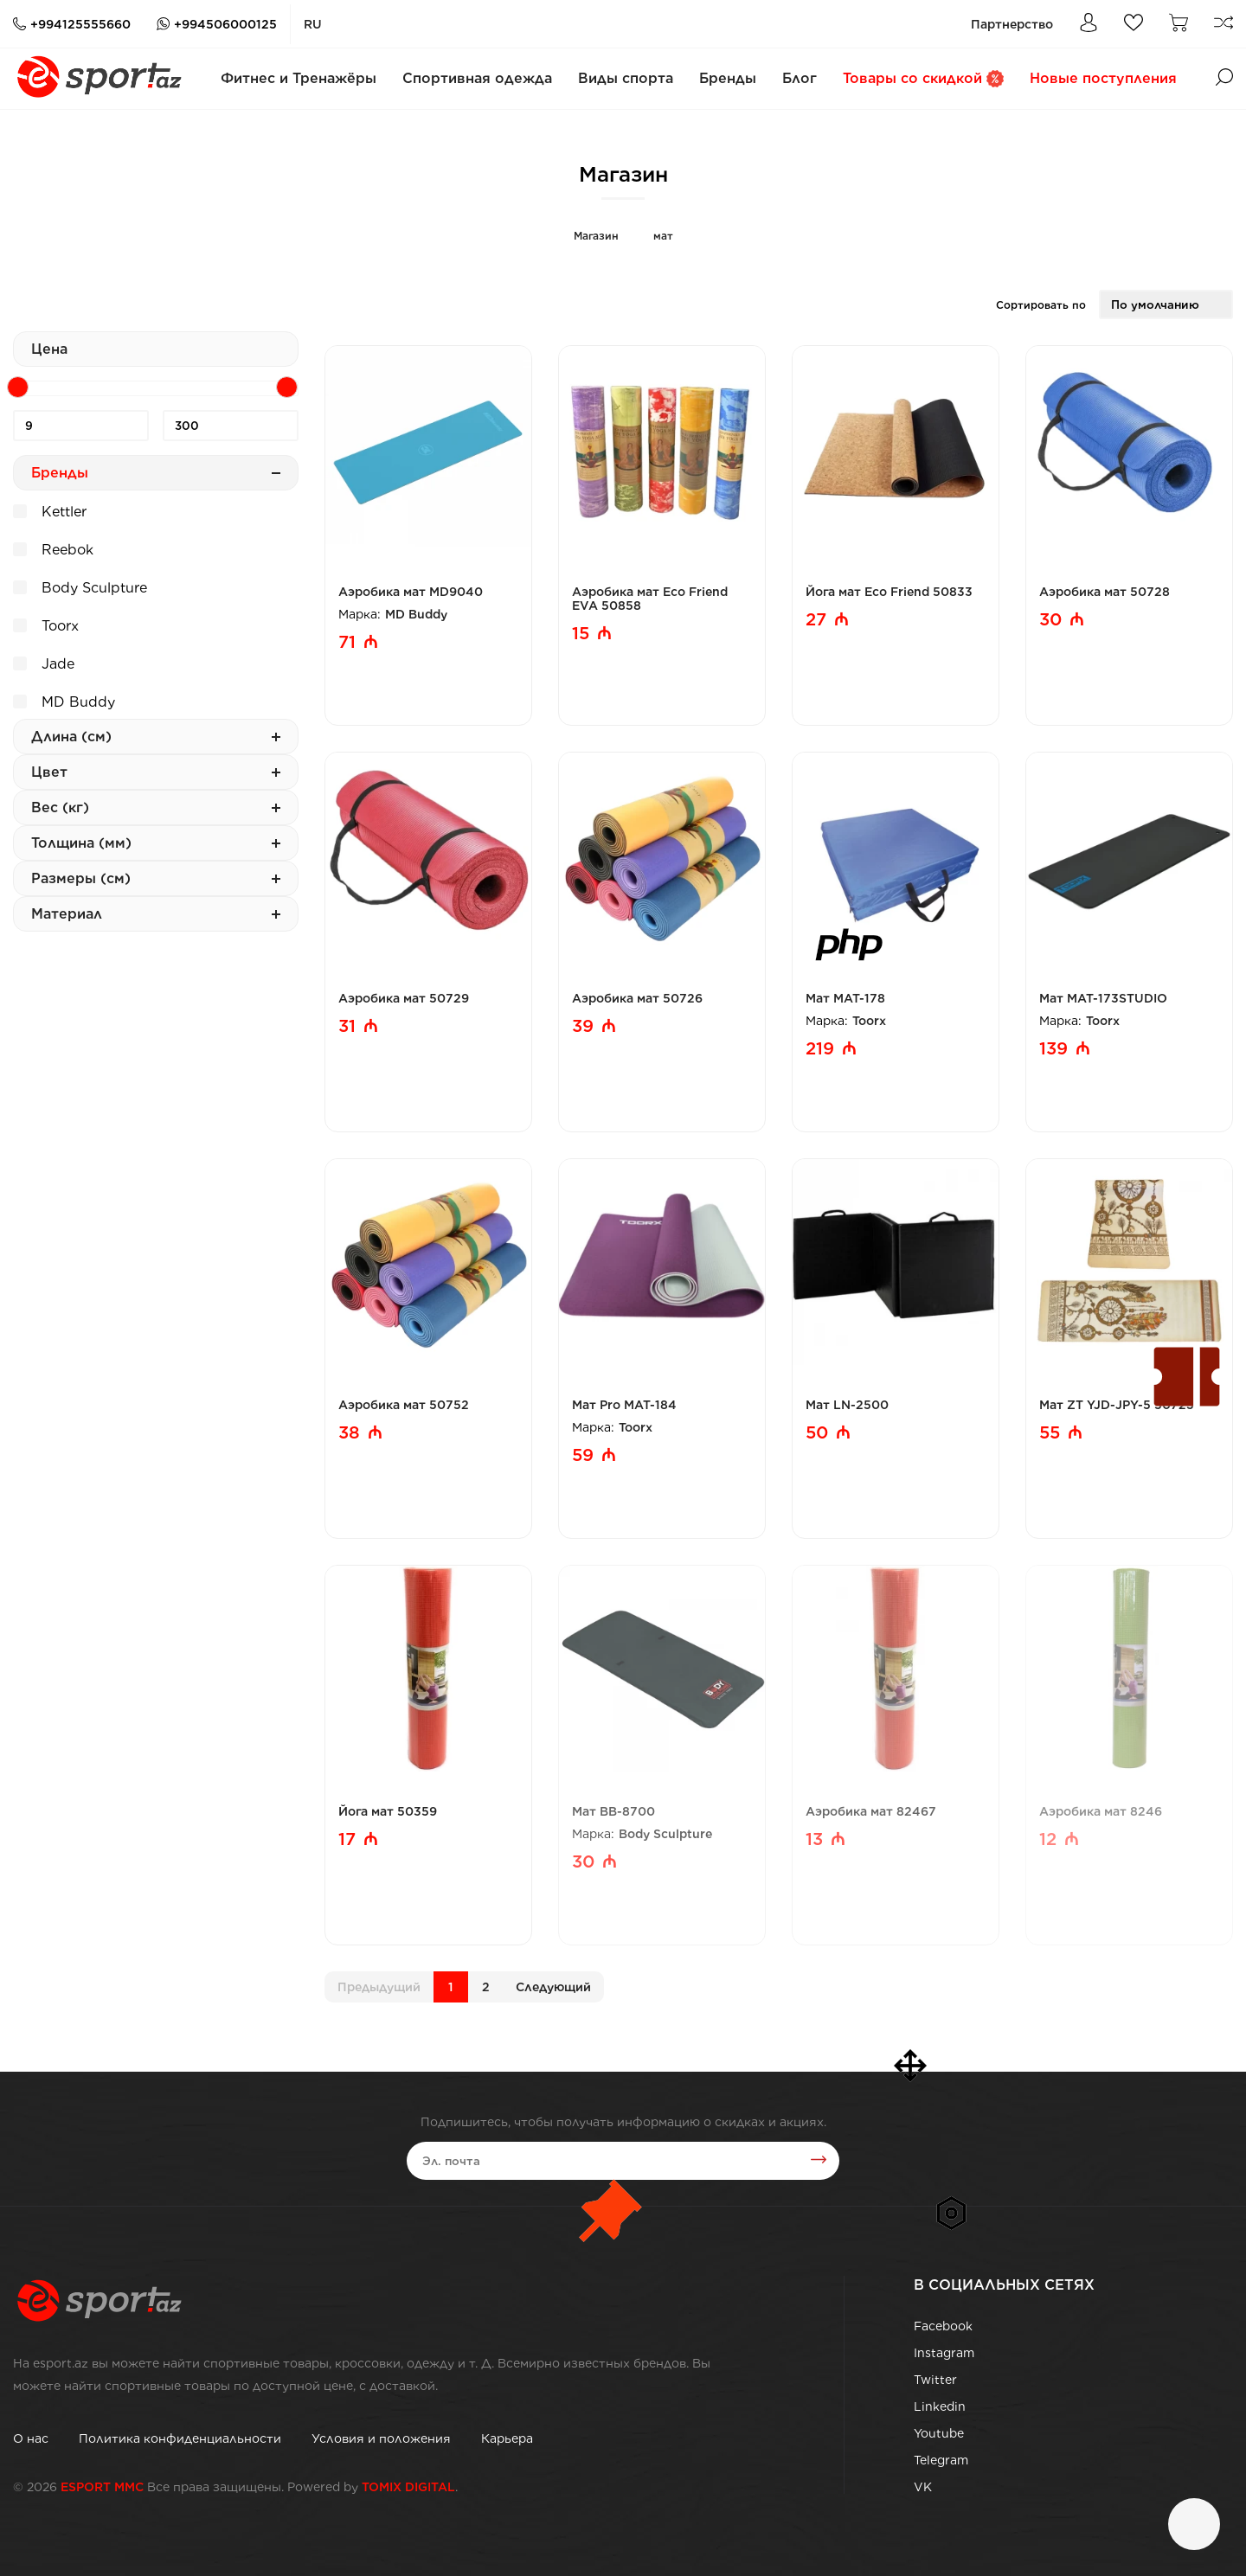 The image size is (1246, 2576). Describe the element at coordinates (607, 2213) in the screenshot. I see `pin an item to keep it visible` at that location.